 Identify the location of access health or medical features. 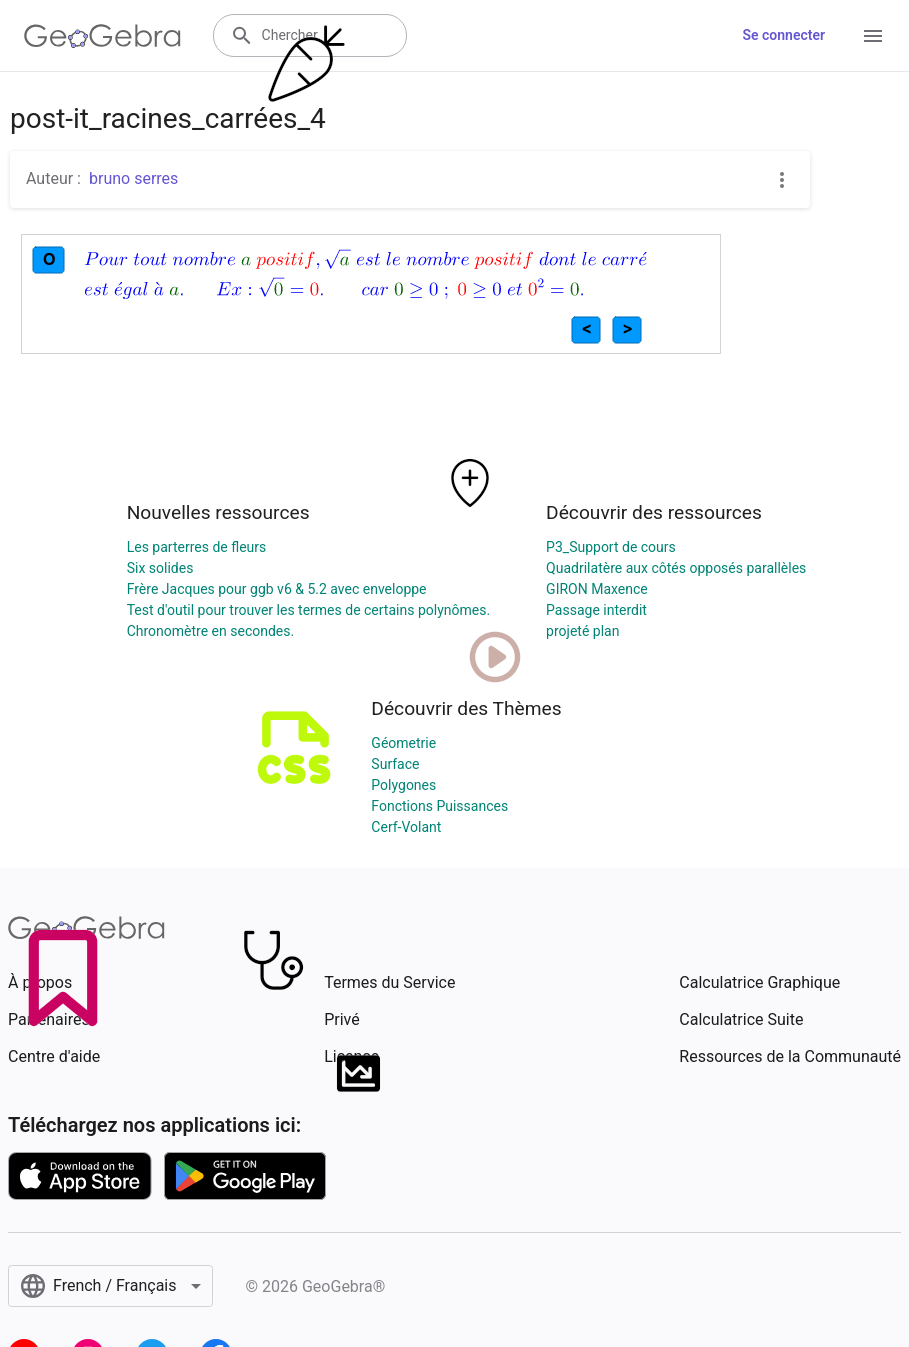
(269, 958).